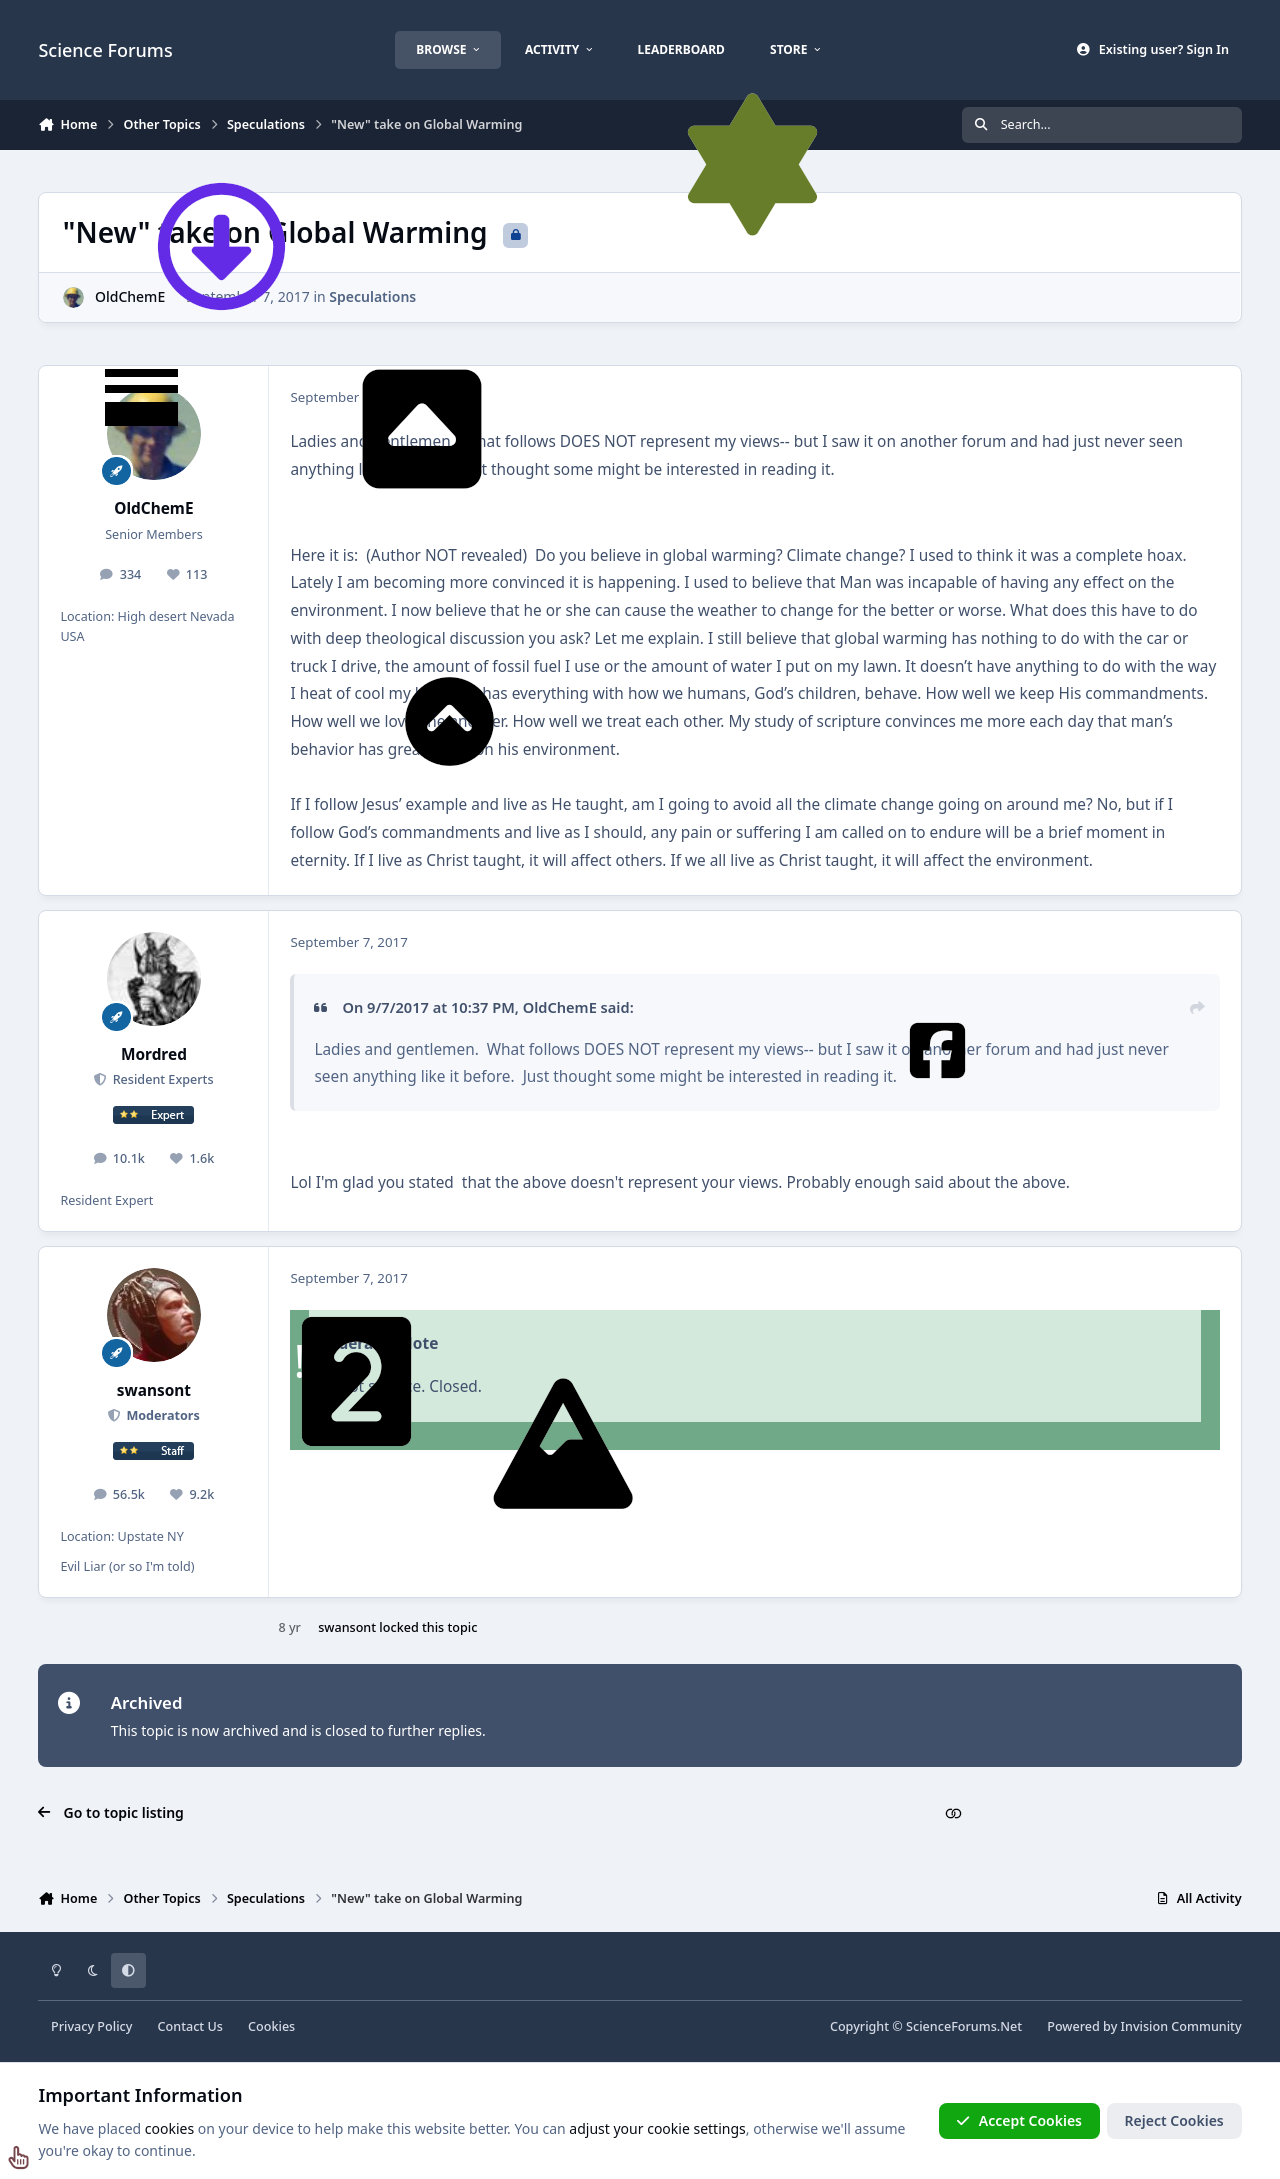 The height and width of the screenshot is (2179, 1280). What do you see at coordinates (937, 1050) in the screenshot?
I see `link to facebook profile or page` at bounding box center [937, 1050].